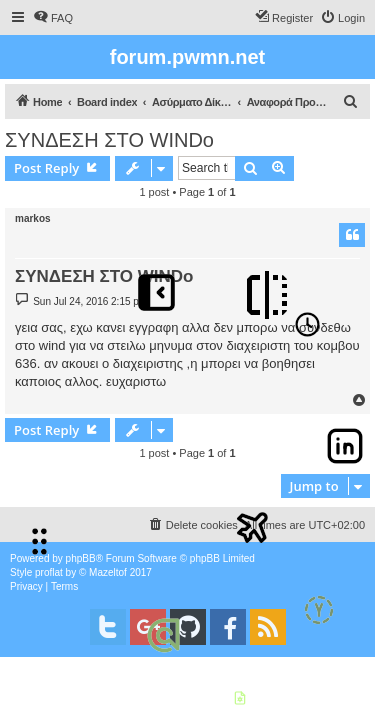  What do you see at coordinates (307, 324) in the screenshot?
I see `view current time` at bounding box center [307, 324].